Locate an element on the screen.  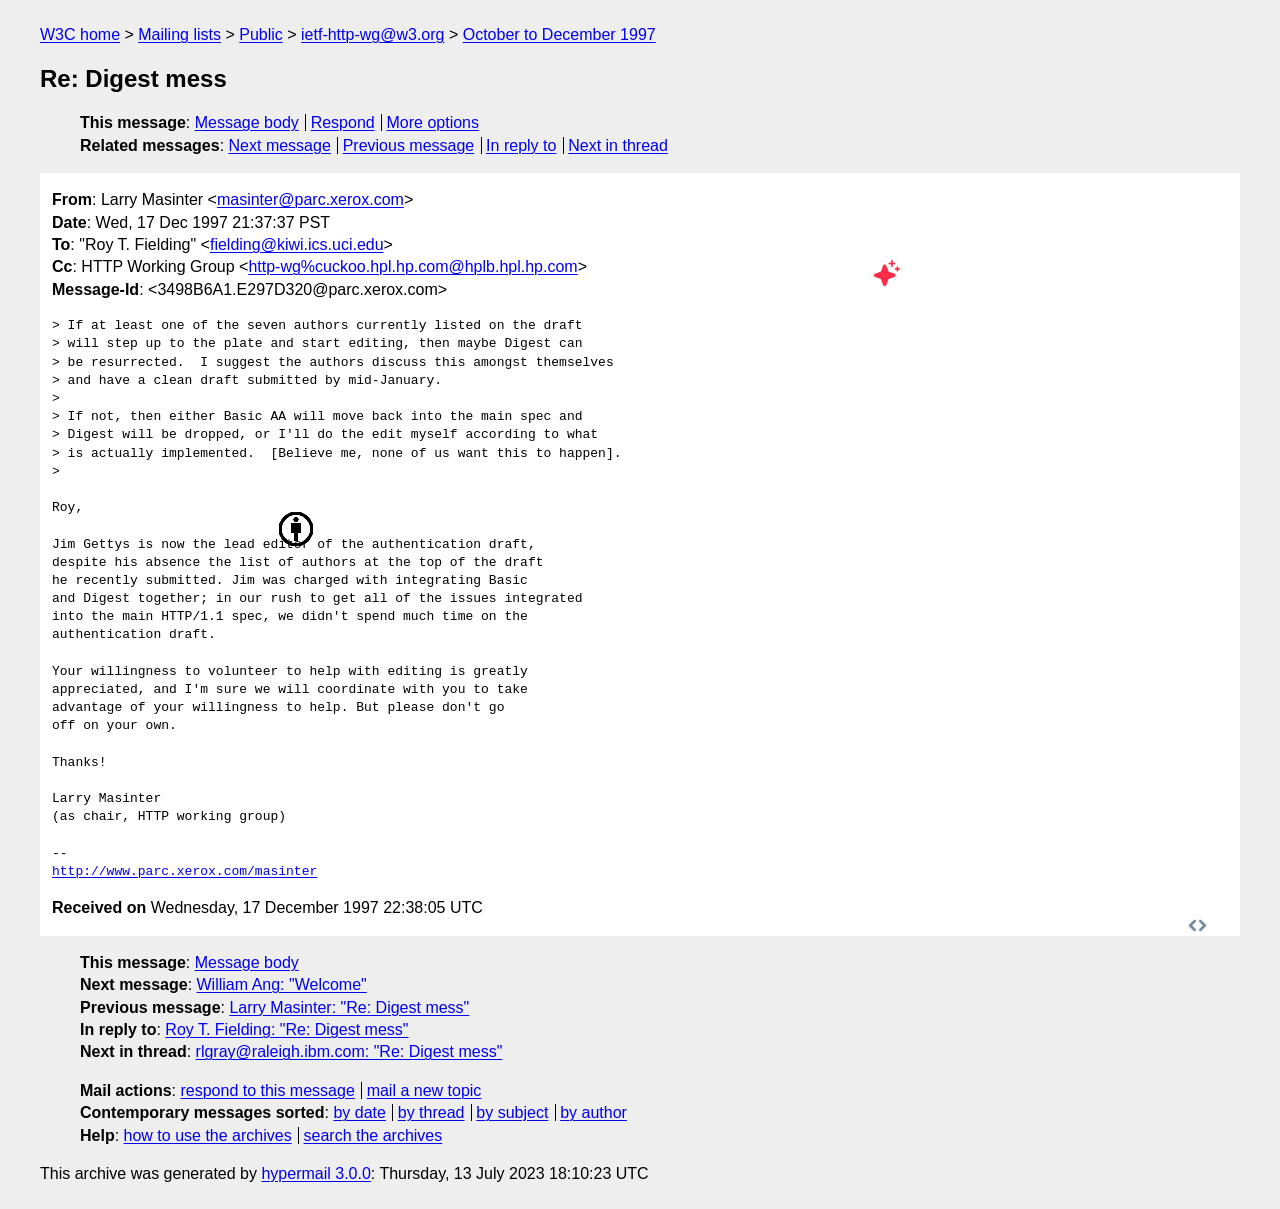
adjust horizontal positioning is located at coordinates (1197, 925).